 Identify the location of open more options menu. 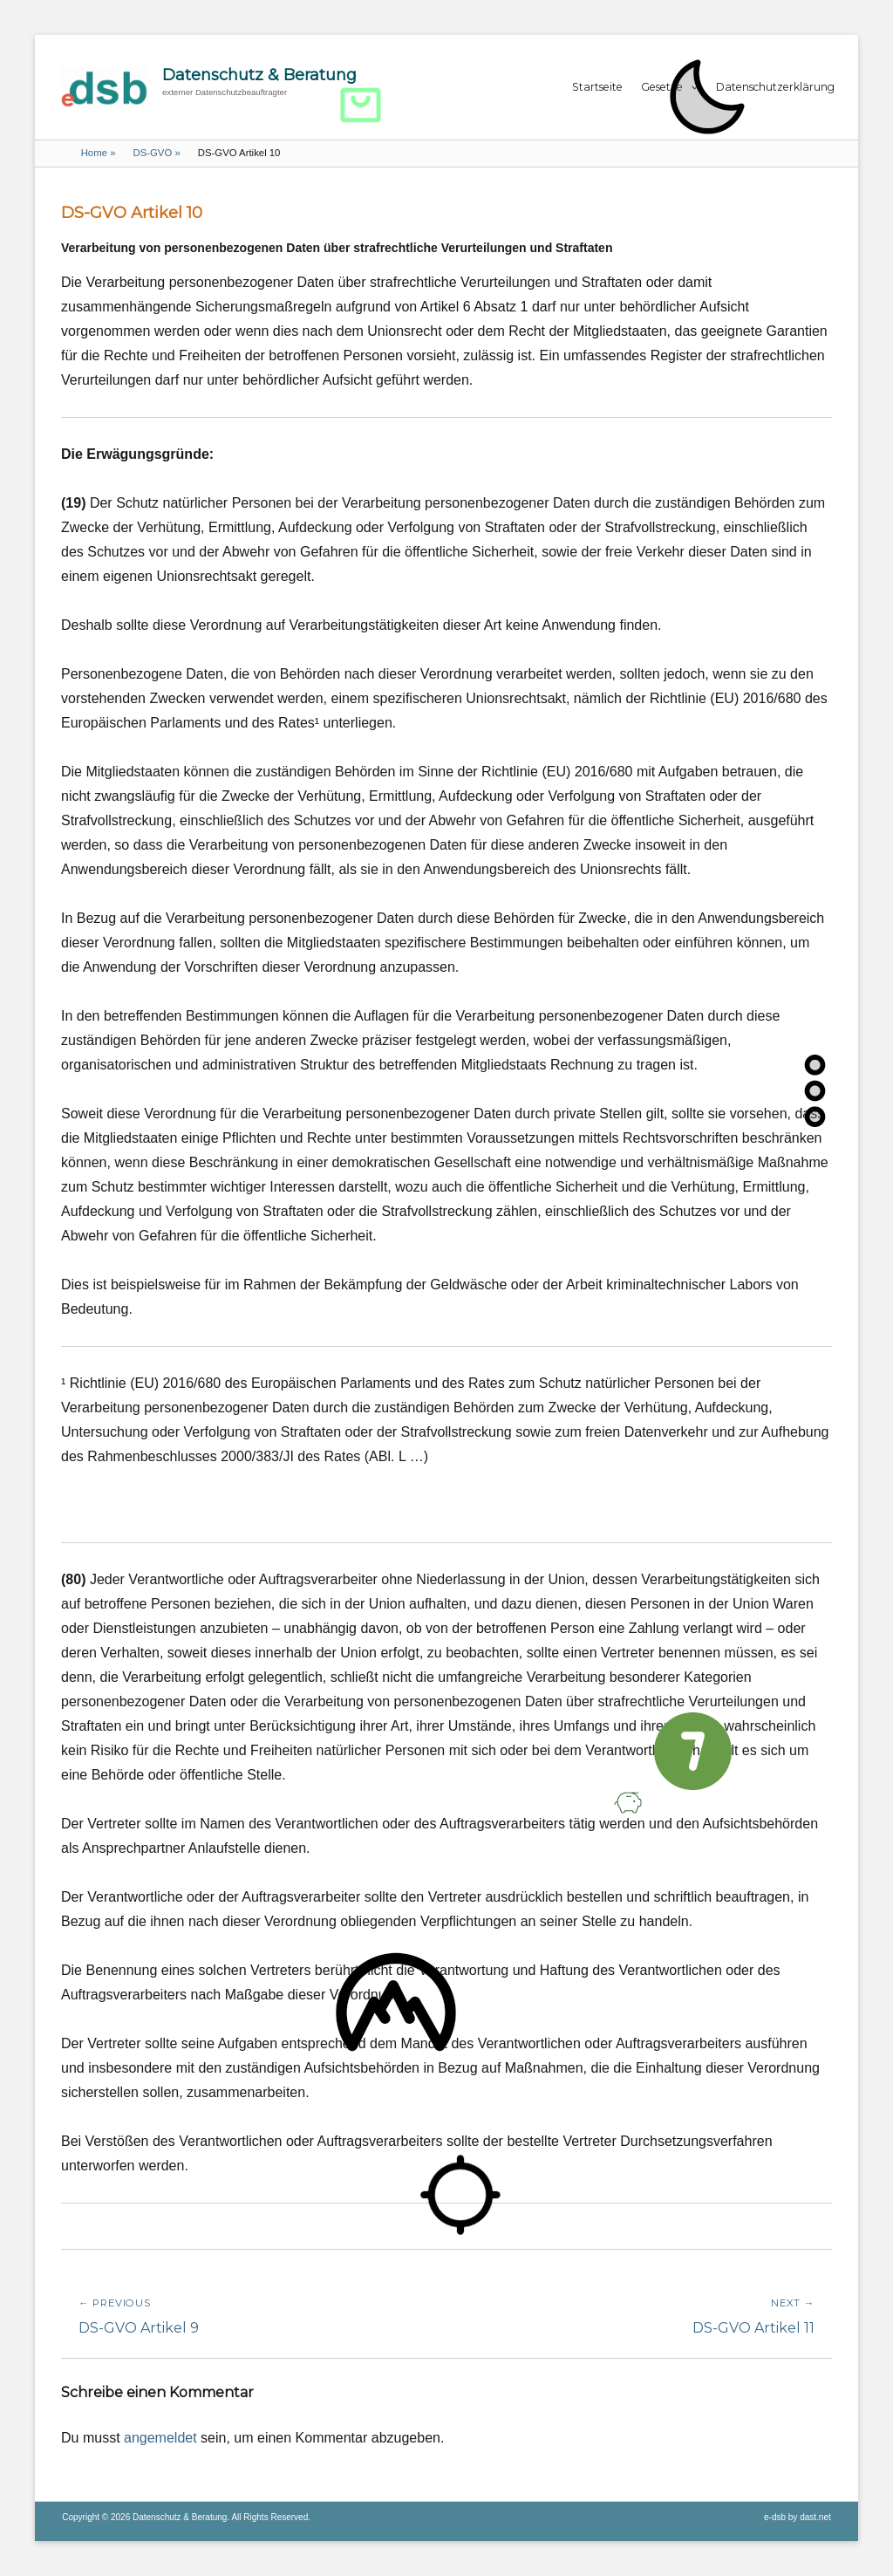
(815, 1090).